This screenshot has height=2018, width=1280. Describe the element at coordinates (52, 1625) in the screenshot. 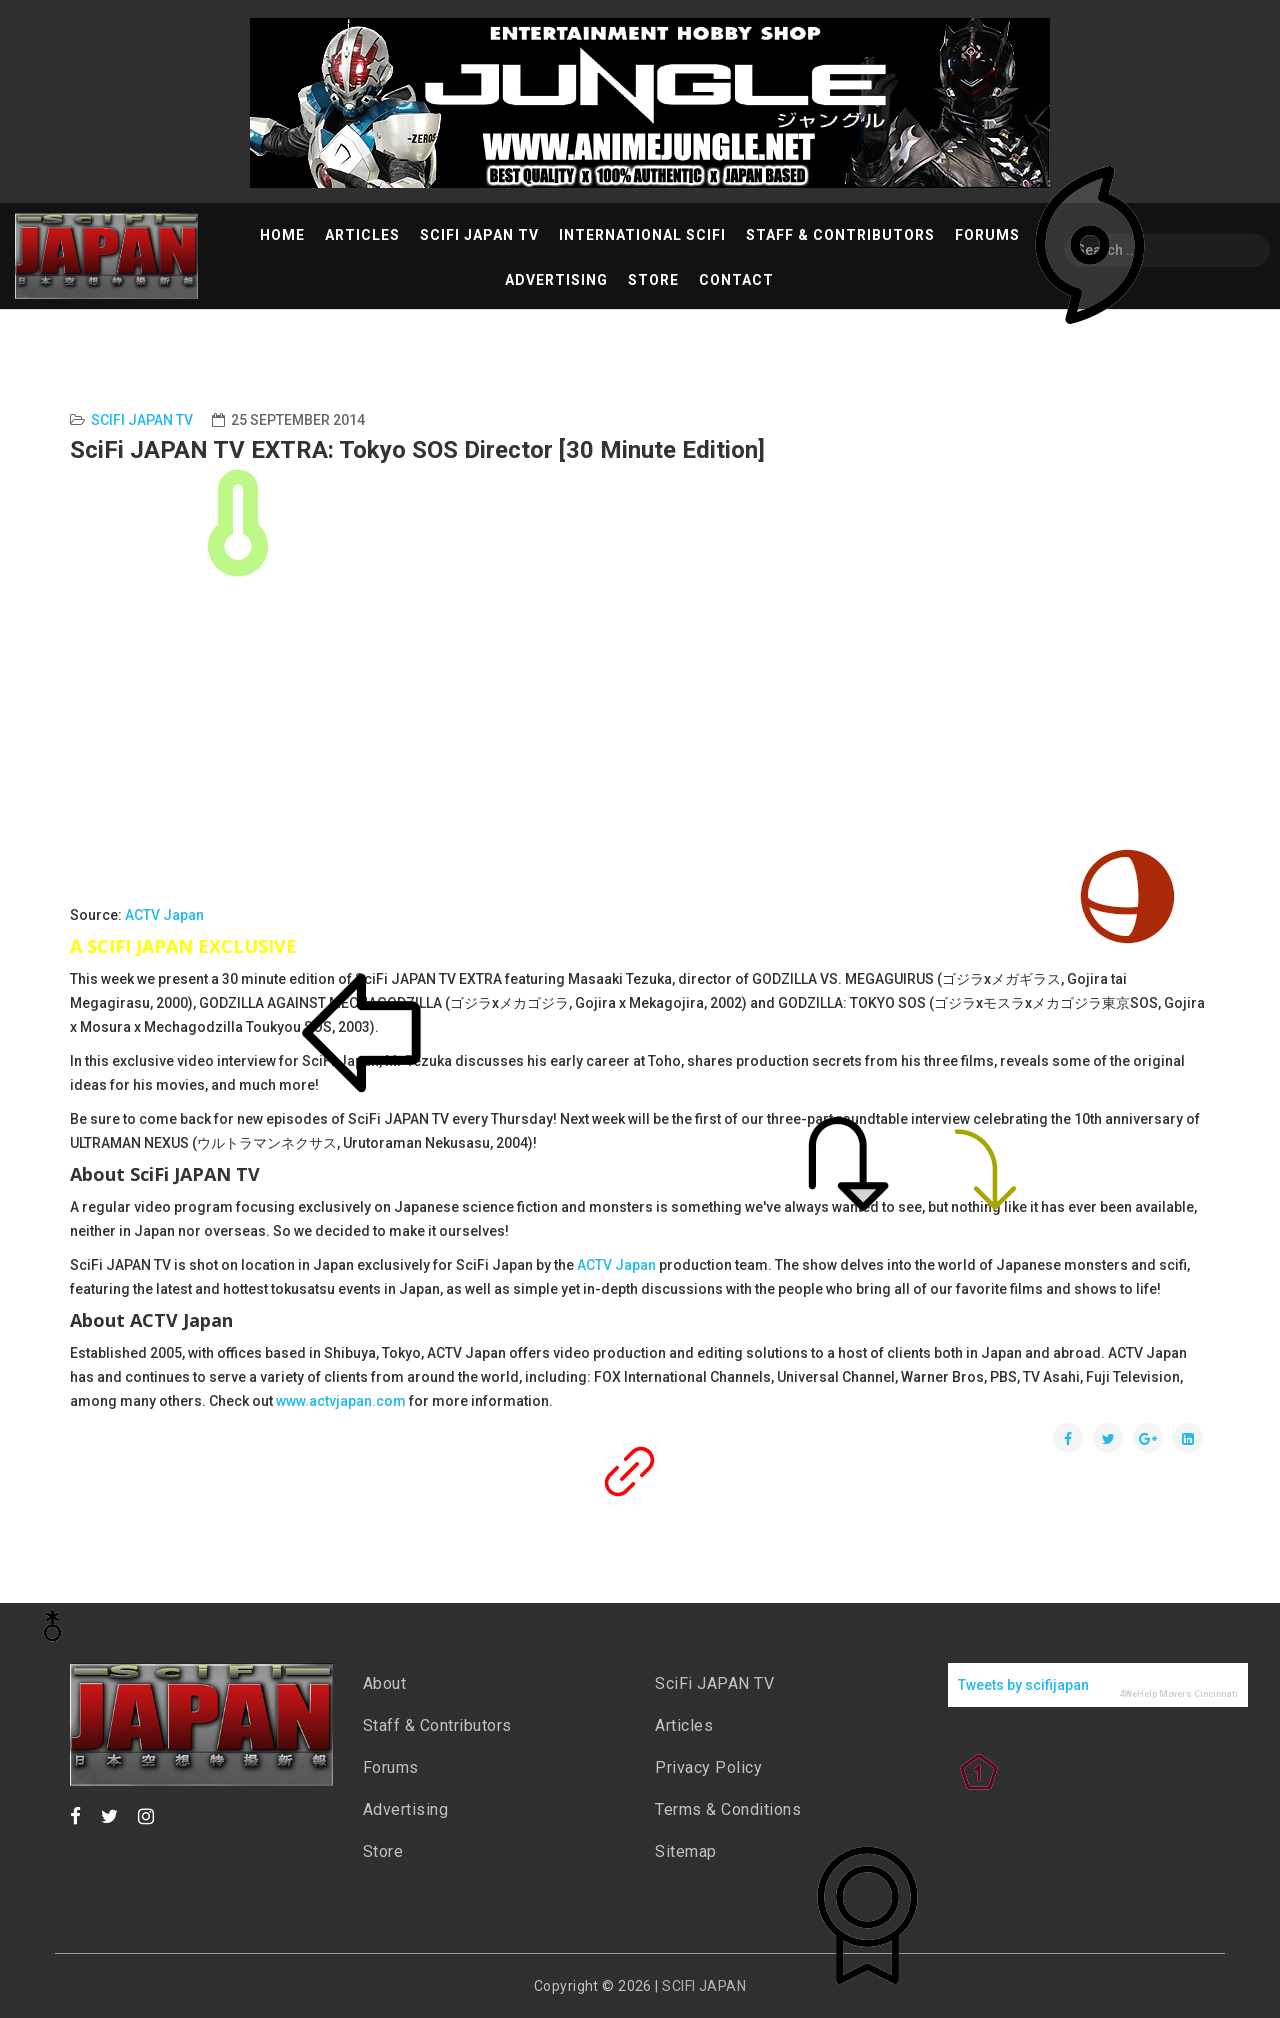

I see `indicates non-binary gender identity option` at that location.